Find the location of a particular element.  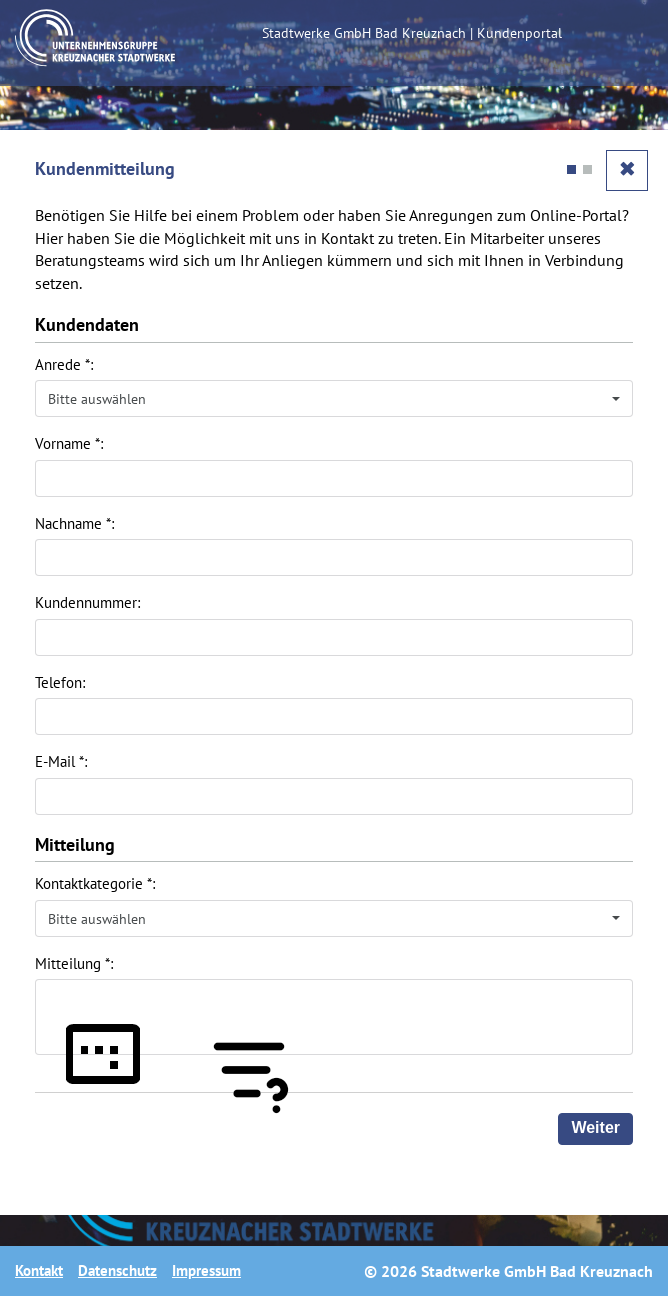

filter settings need attention or review is located at coordinates (249, 1070).